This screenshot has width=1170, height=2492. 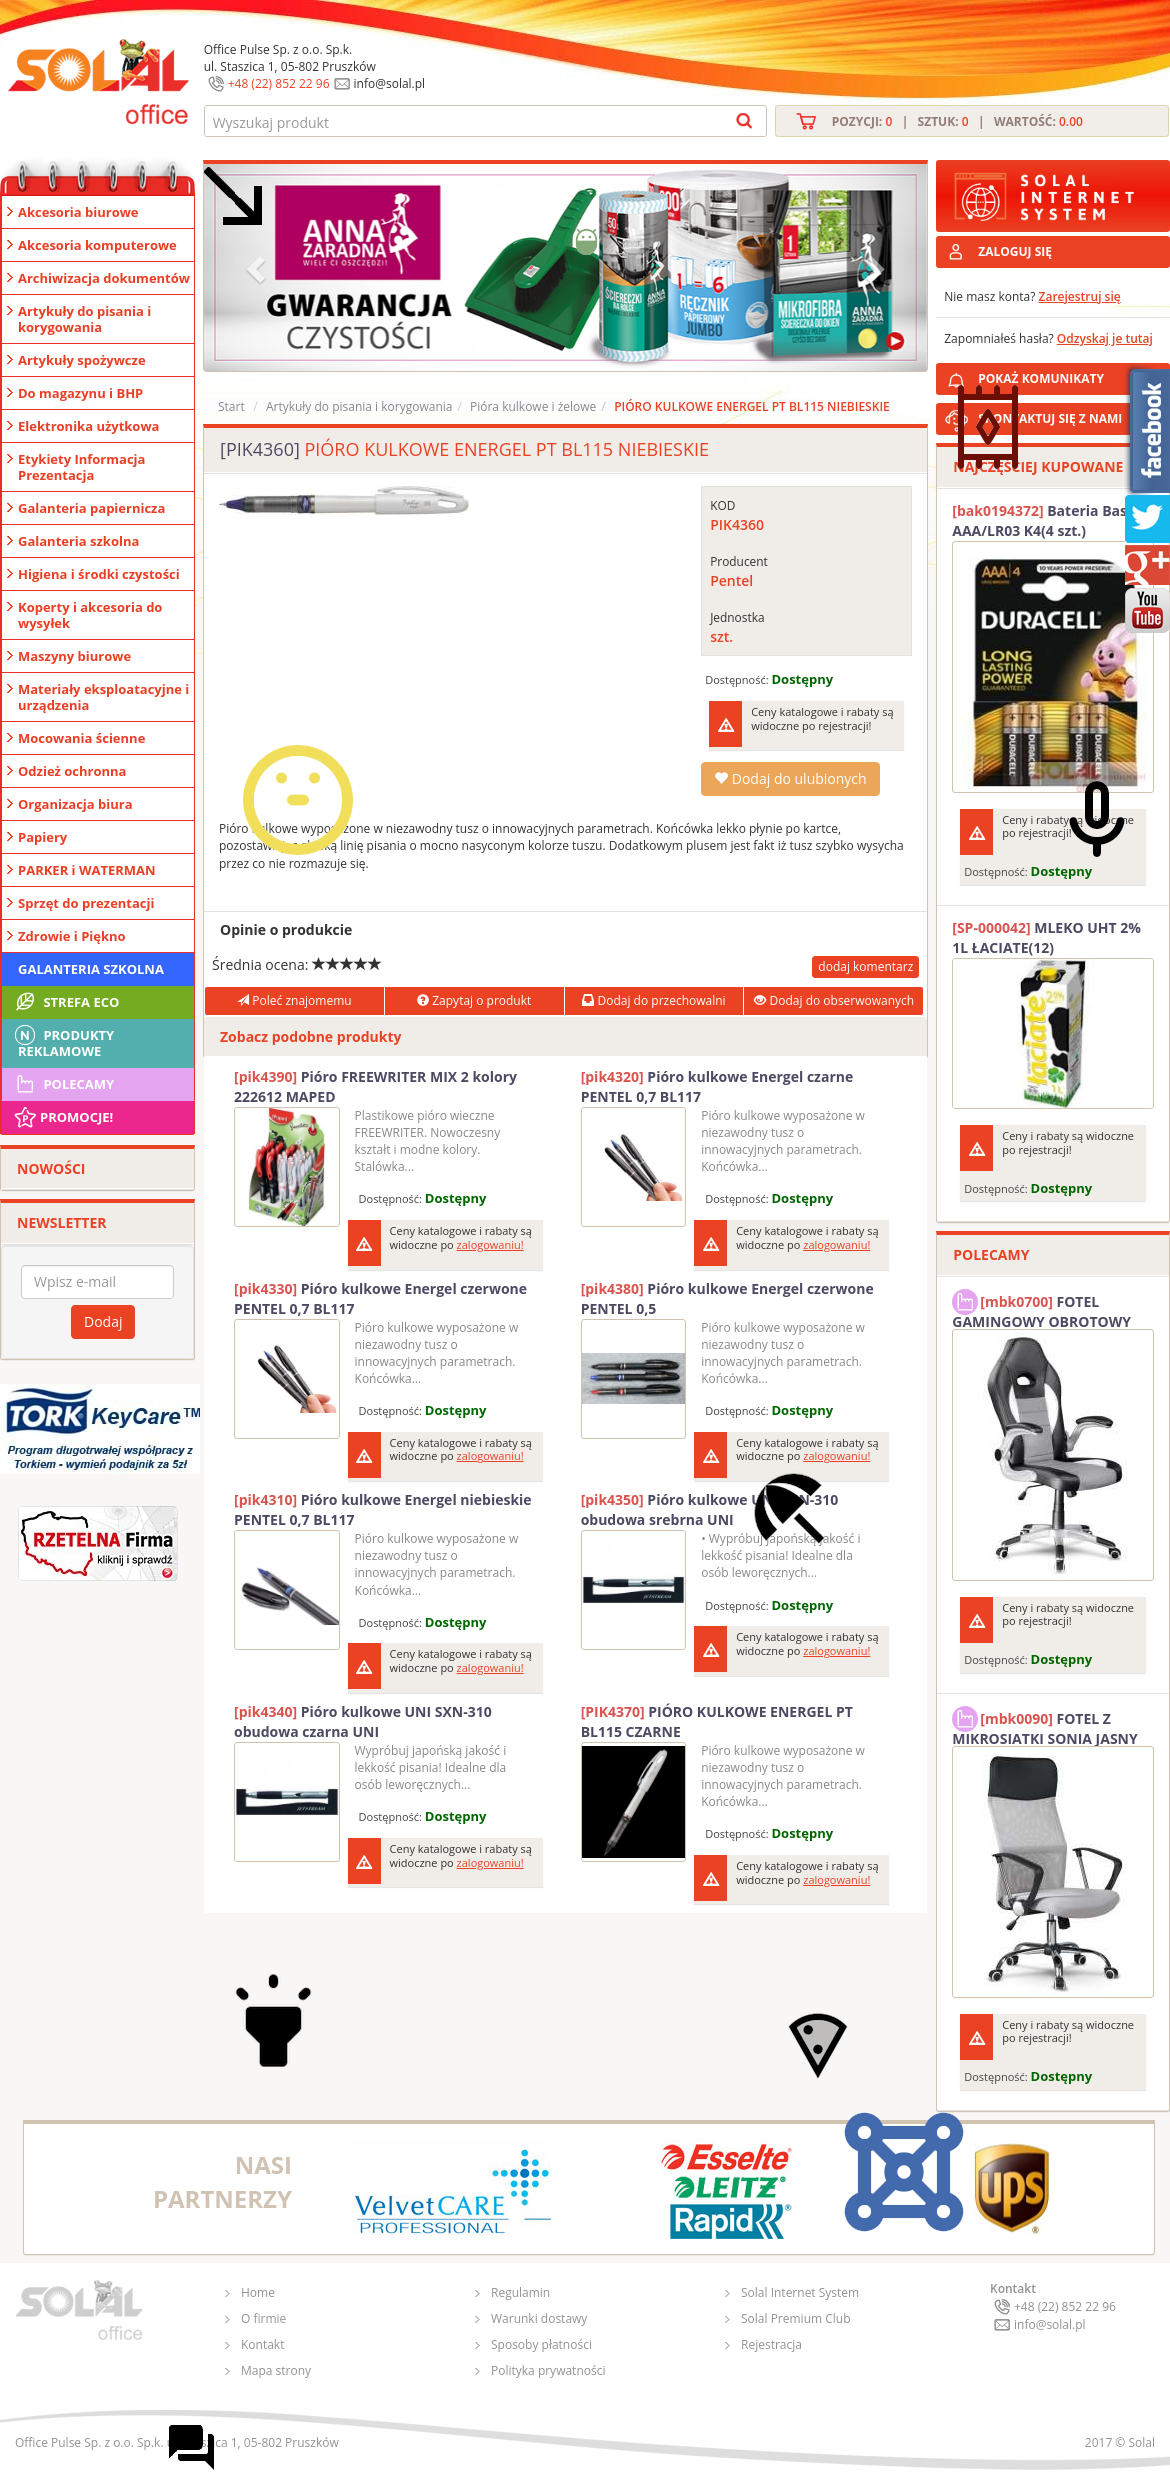 What do you see at coordinates (818, 2046) in the screenshot?
I see `find nearby pizza restaurants` at bounding box center [818, 2046].